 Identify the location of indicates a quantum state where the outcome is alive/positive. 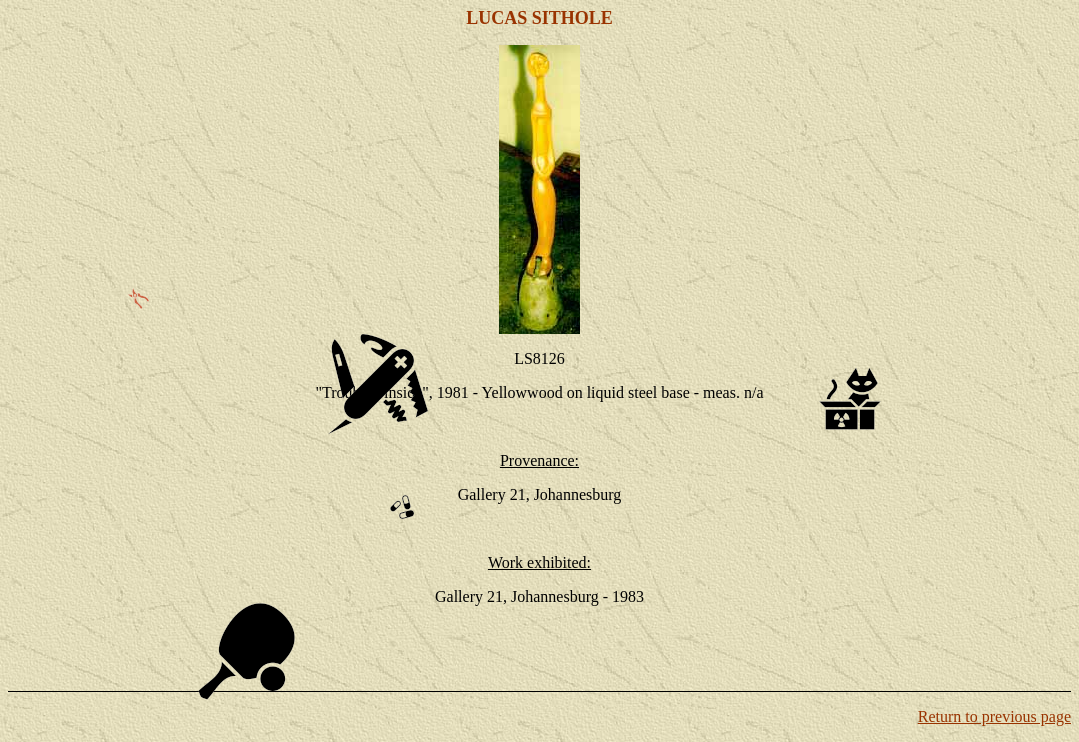
(850, 399).